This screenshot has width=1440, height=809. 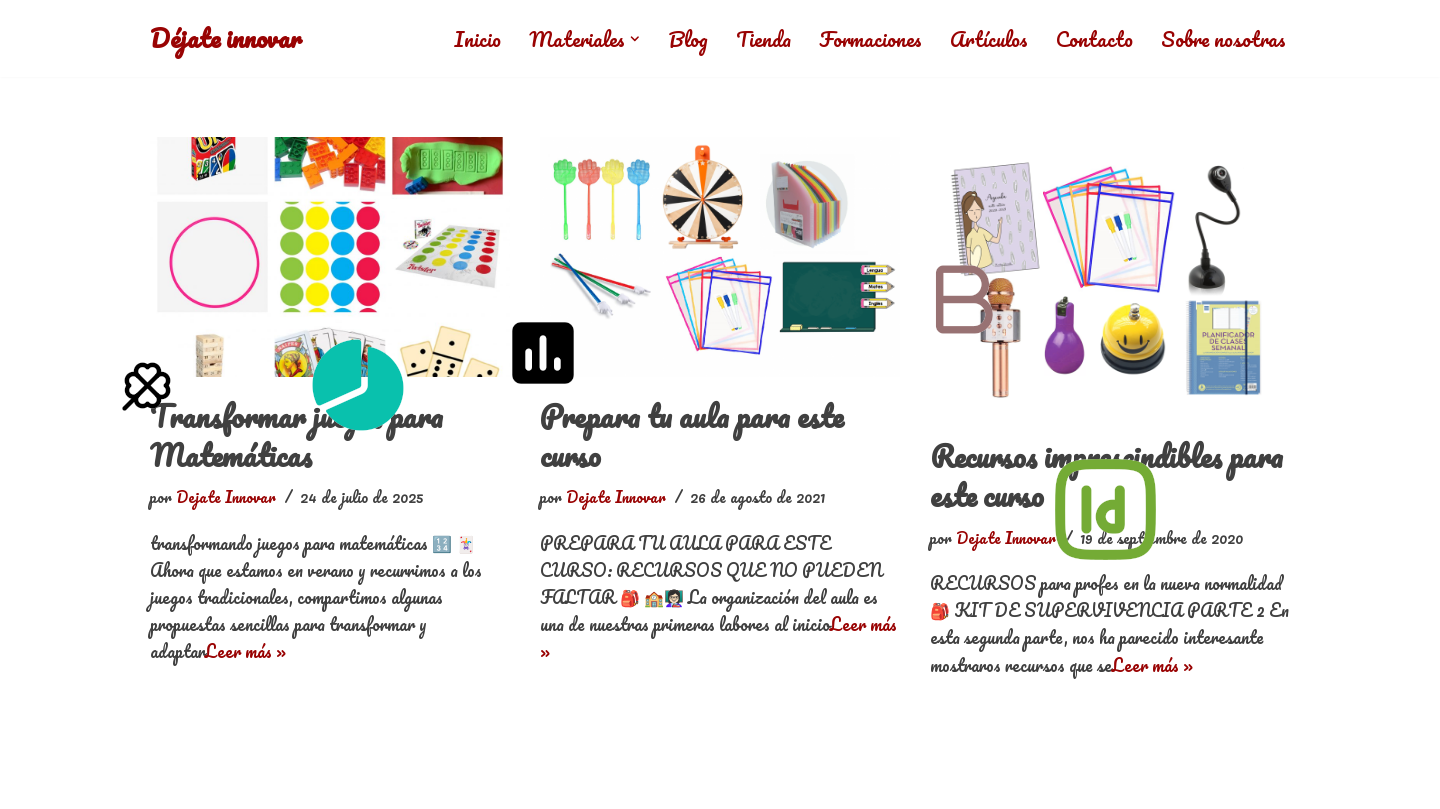 I want to click on open Adobe InDesign, so click(x=1105, y=509).